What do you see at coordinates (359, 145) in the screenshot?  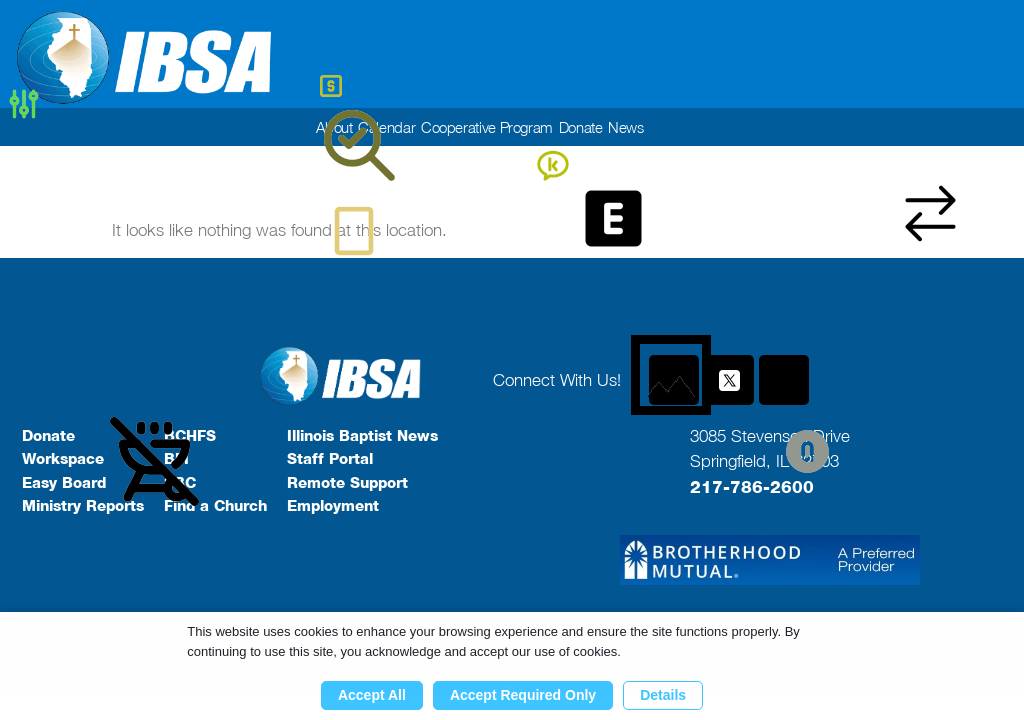 I see `confirm search results` at bounding box center [359, 145].